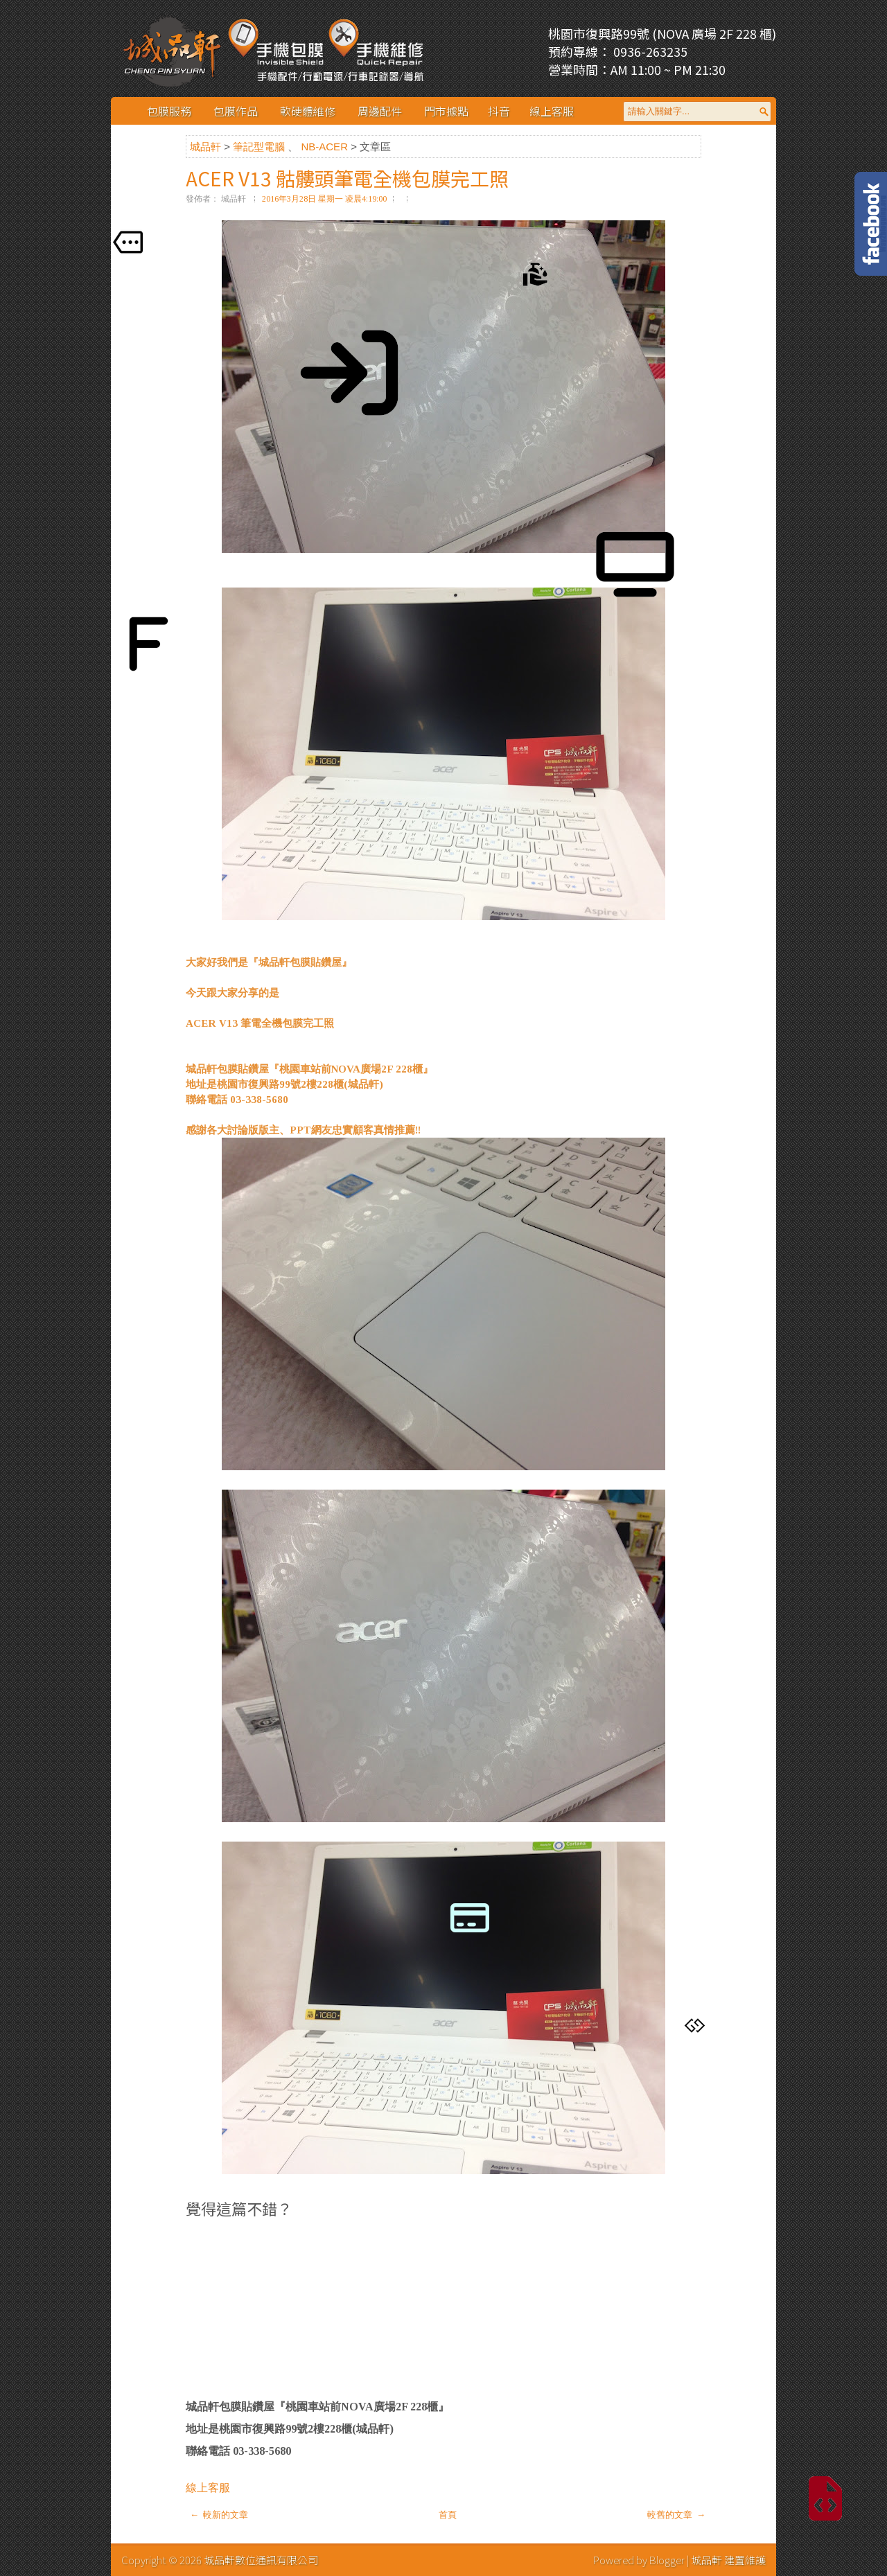 Image resolution: width=887 pixels, height=2576 pixels. Describe the element at coordinates (536, 274) in the screenshot. I see `hand sanitizer or hand washing station available` at that location.